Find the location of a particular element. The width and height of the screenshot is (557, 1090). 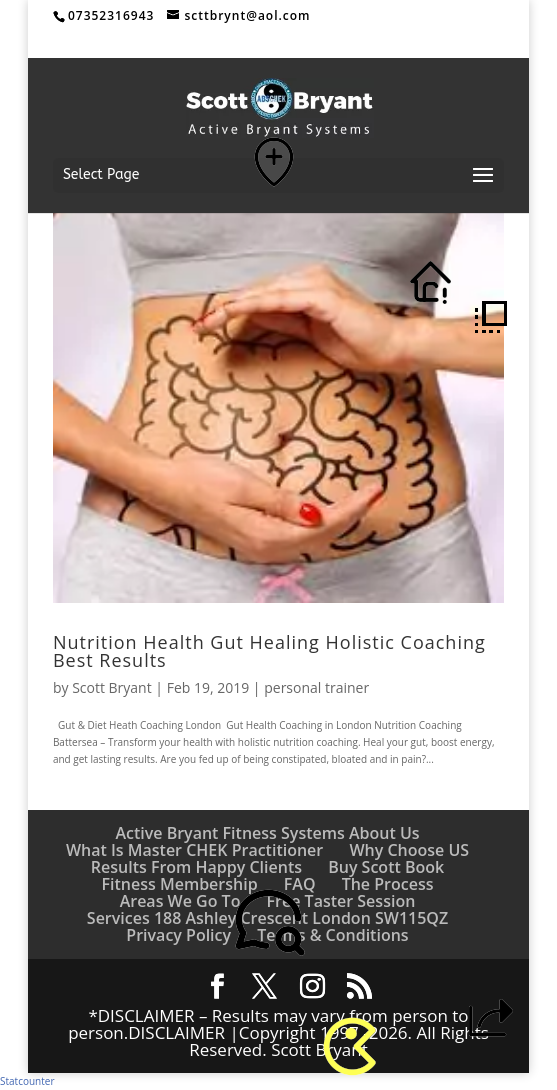

home alert or warning notification is located at coordinates (430, 281).